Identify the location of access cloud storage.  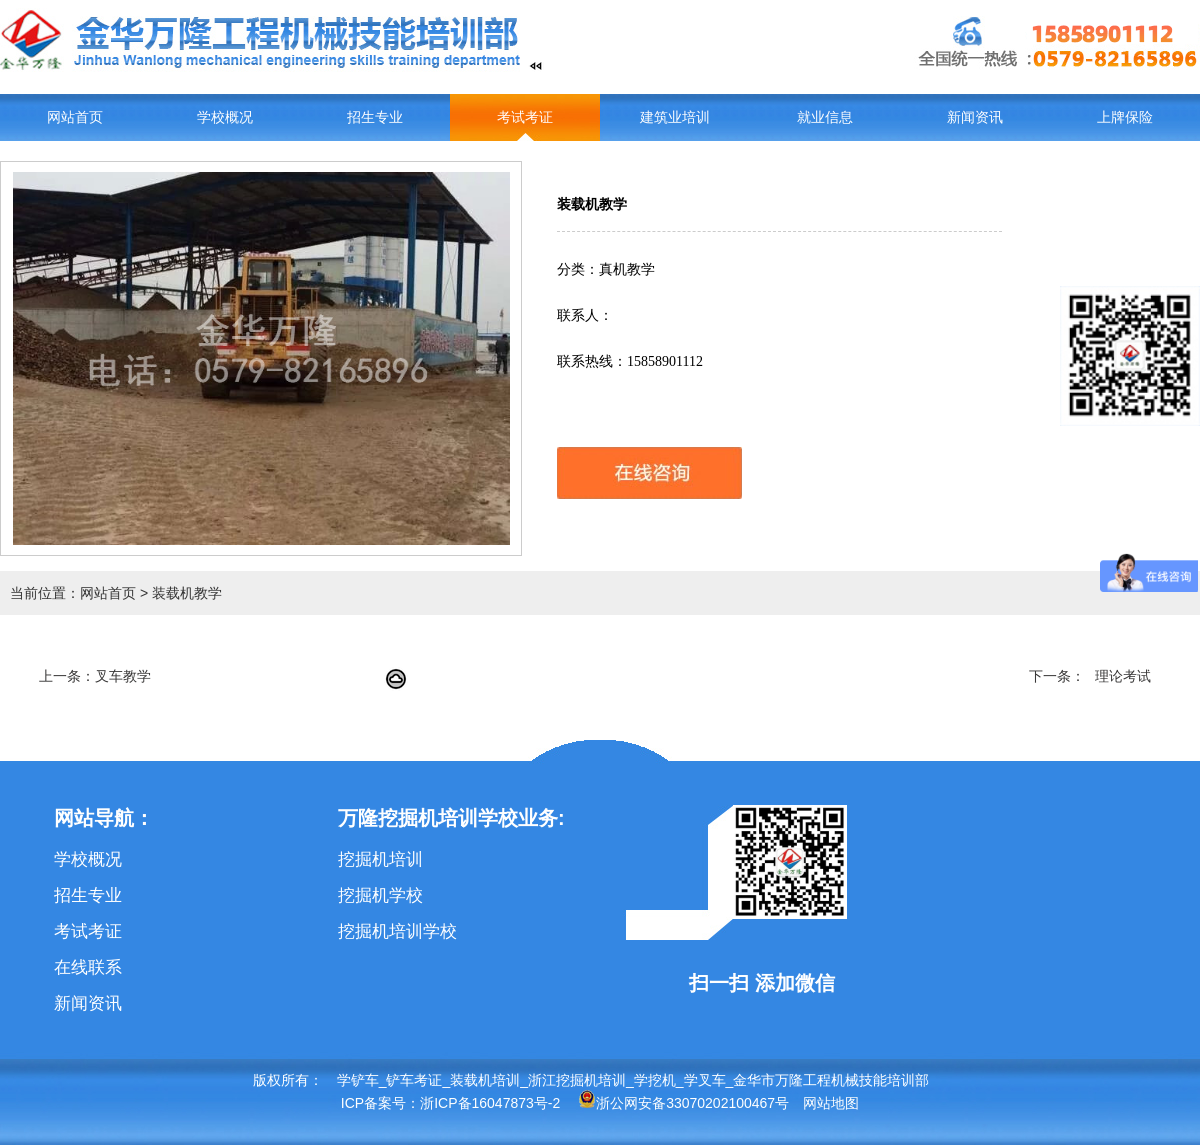
(396, 679).